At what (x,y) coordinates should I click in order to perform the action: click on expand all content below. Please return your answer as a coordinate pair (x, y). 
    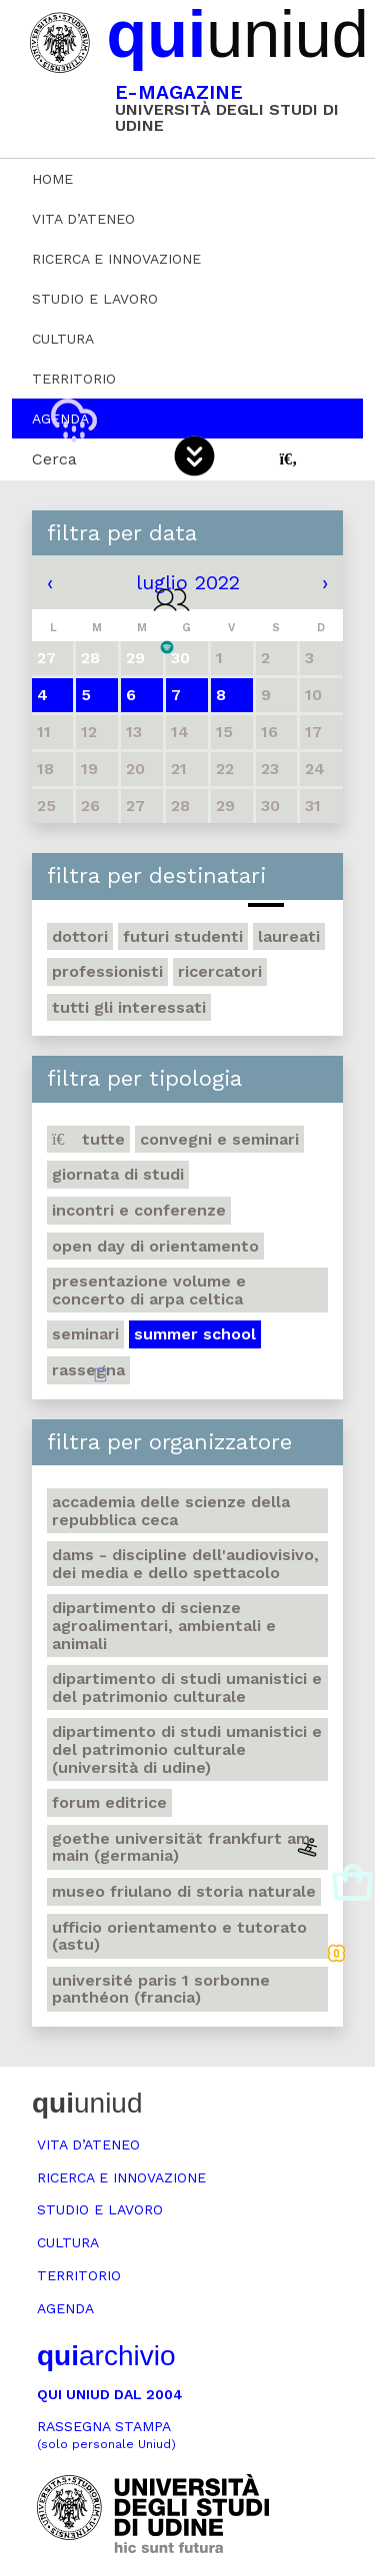
    Looking at the image, I should click on (194, 455).